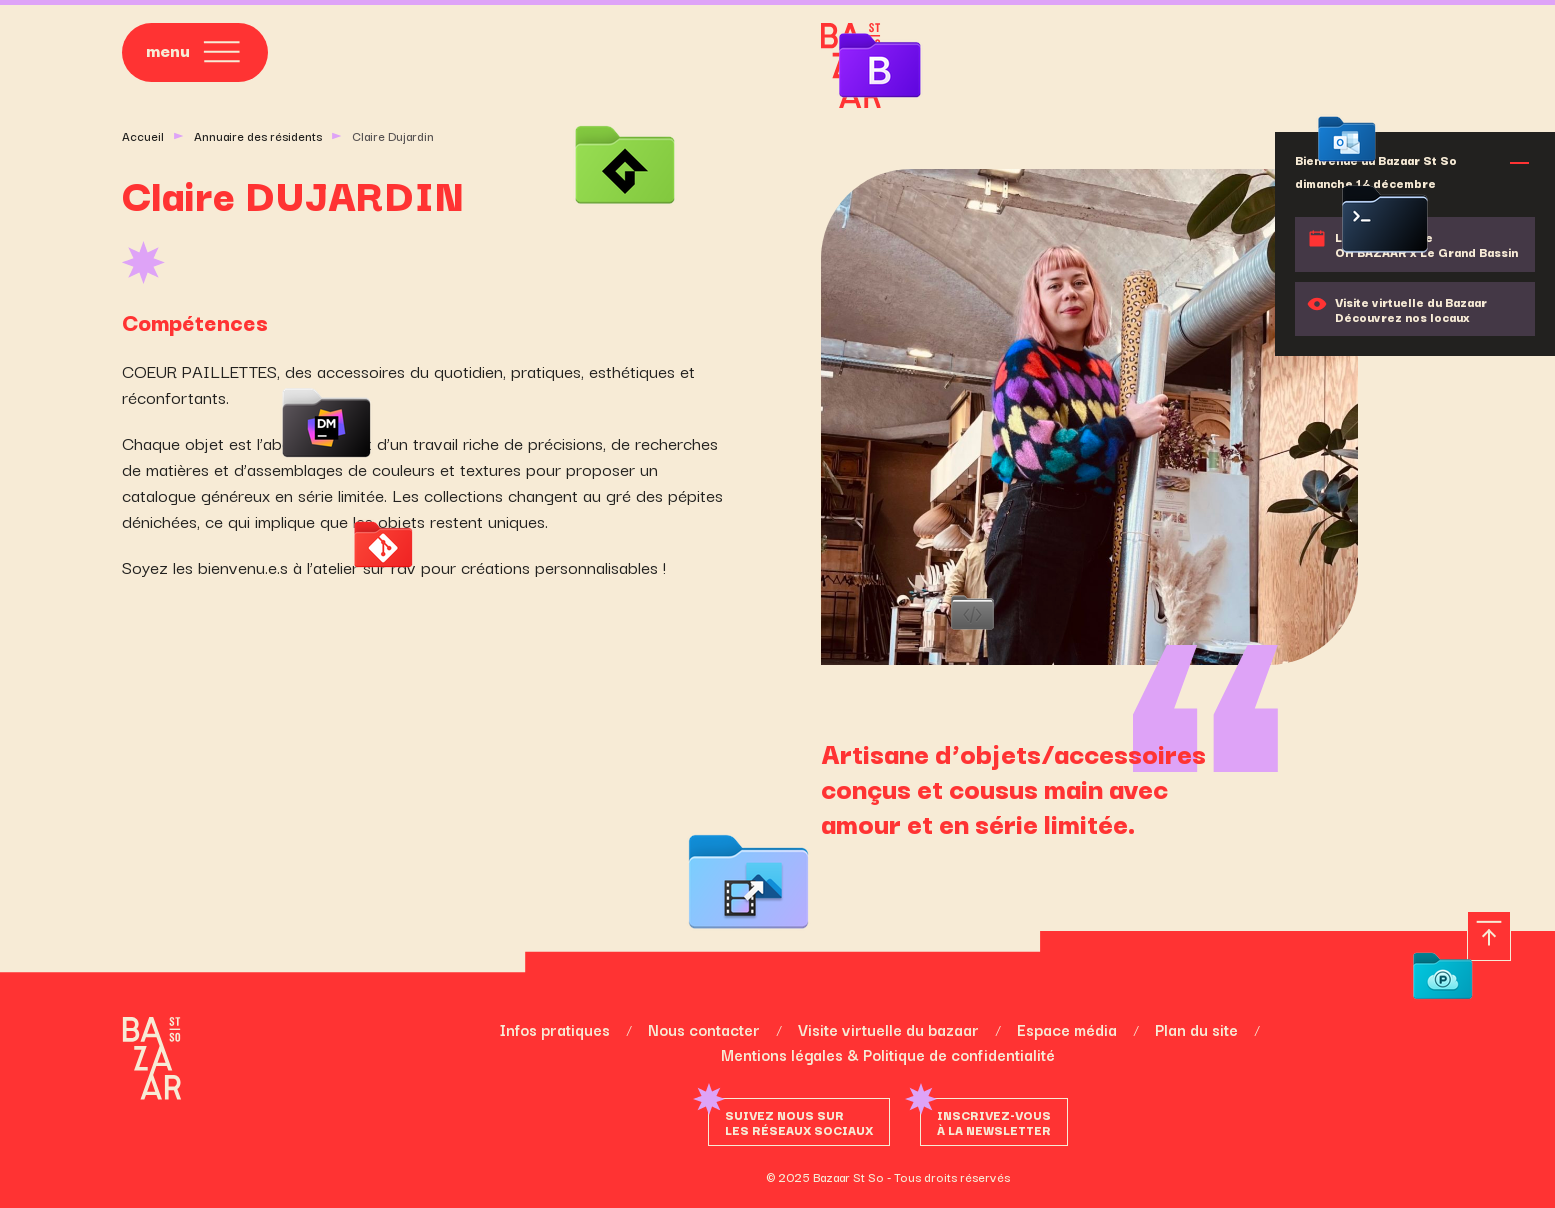  I want to click on open powershell scripts folder, so click(1384, 221).